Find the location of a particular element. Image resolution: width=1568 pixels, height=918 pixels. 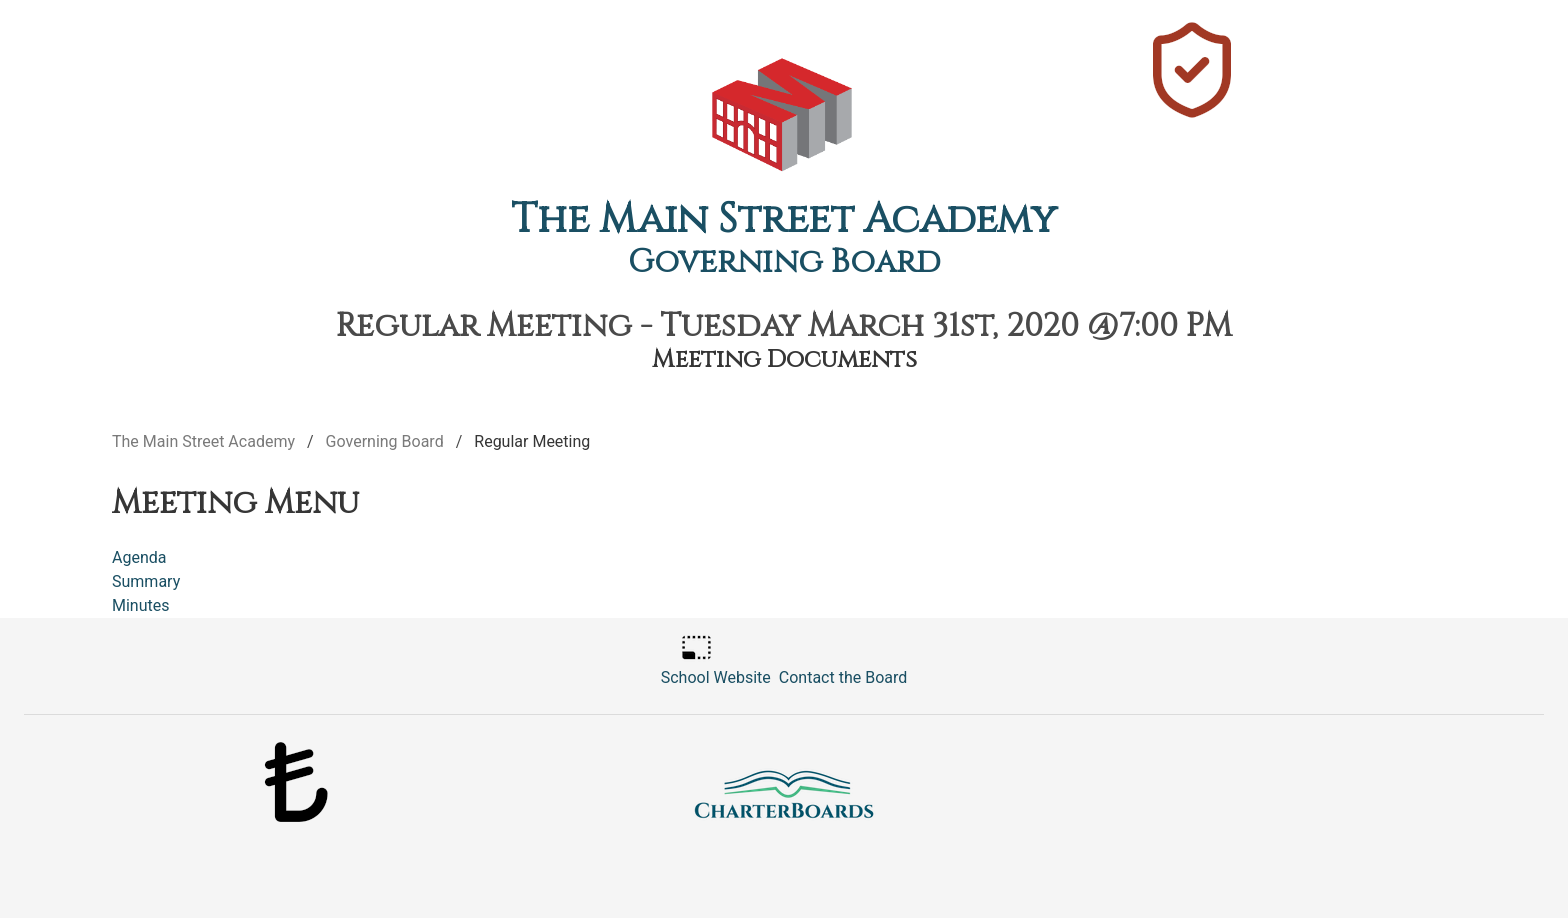

indicates Turkish lira currency is located at coordinates (292, 782).